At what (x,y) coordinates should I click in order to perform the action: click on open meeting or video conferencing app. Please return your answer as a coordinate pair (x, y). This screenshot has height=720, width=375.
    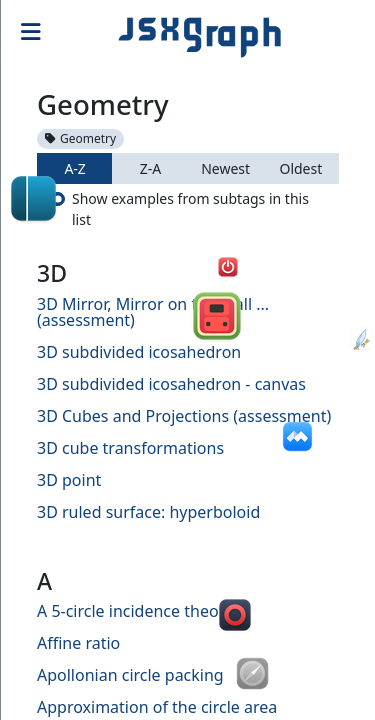
    Looking at the image, I should click on (297, 436).